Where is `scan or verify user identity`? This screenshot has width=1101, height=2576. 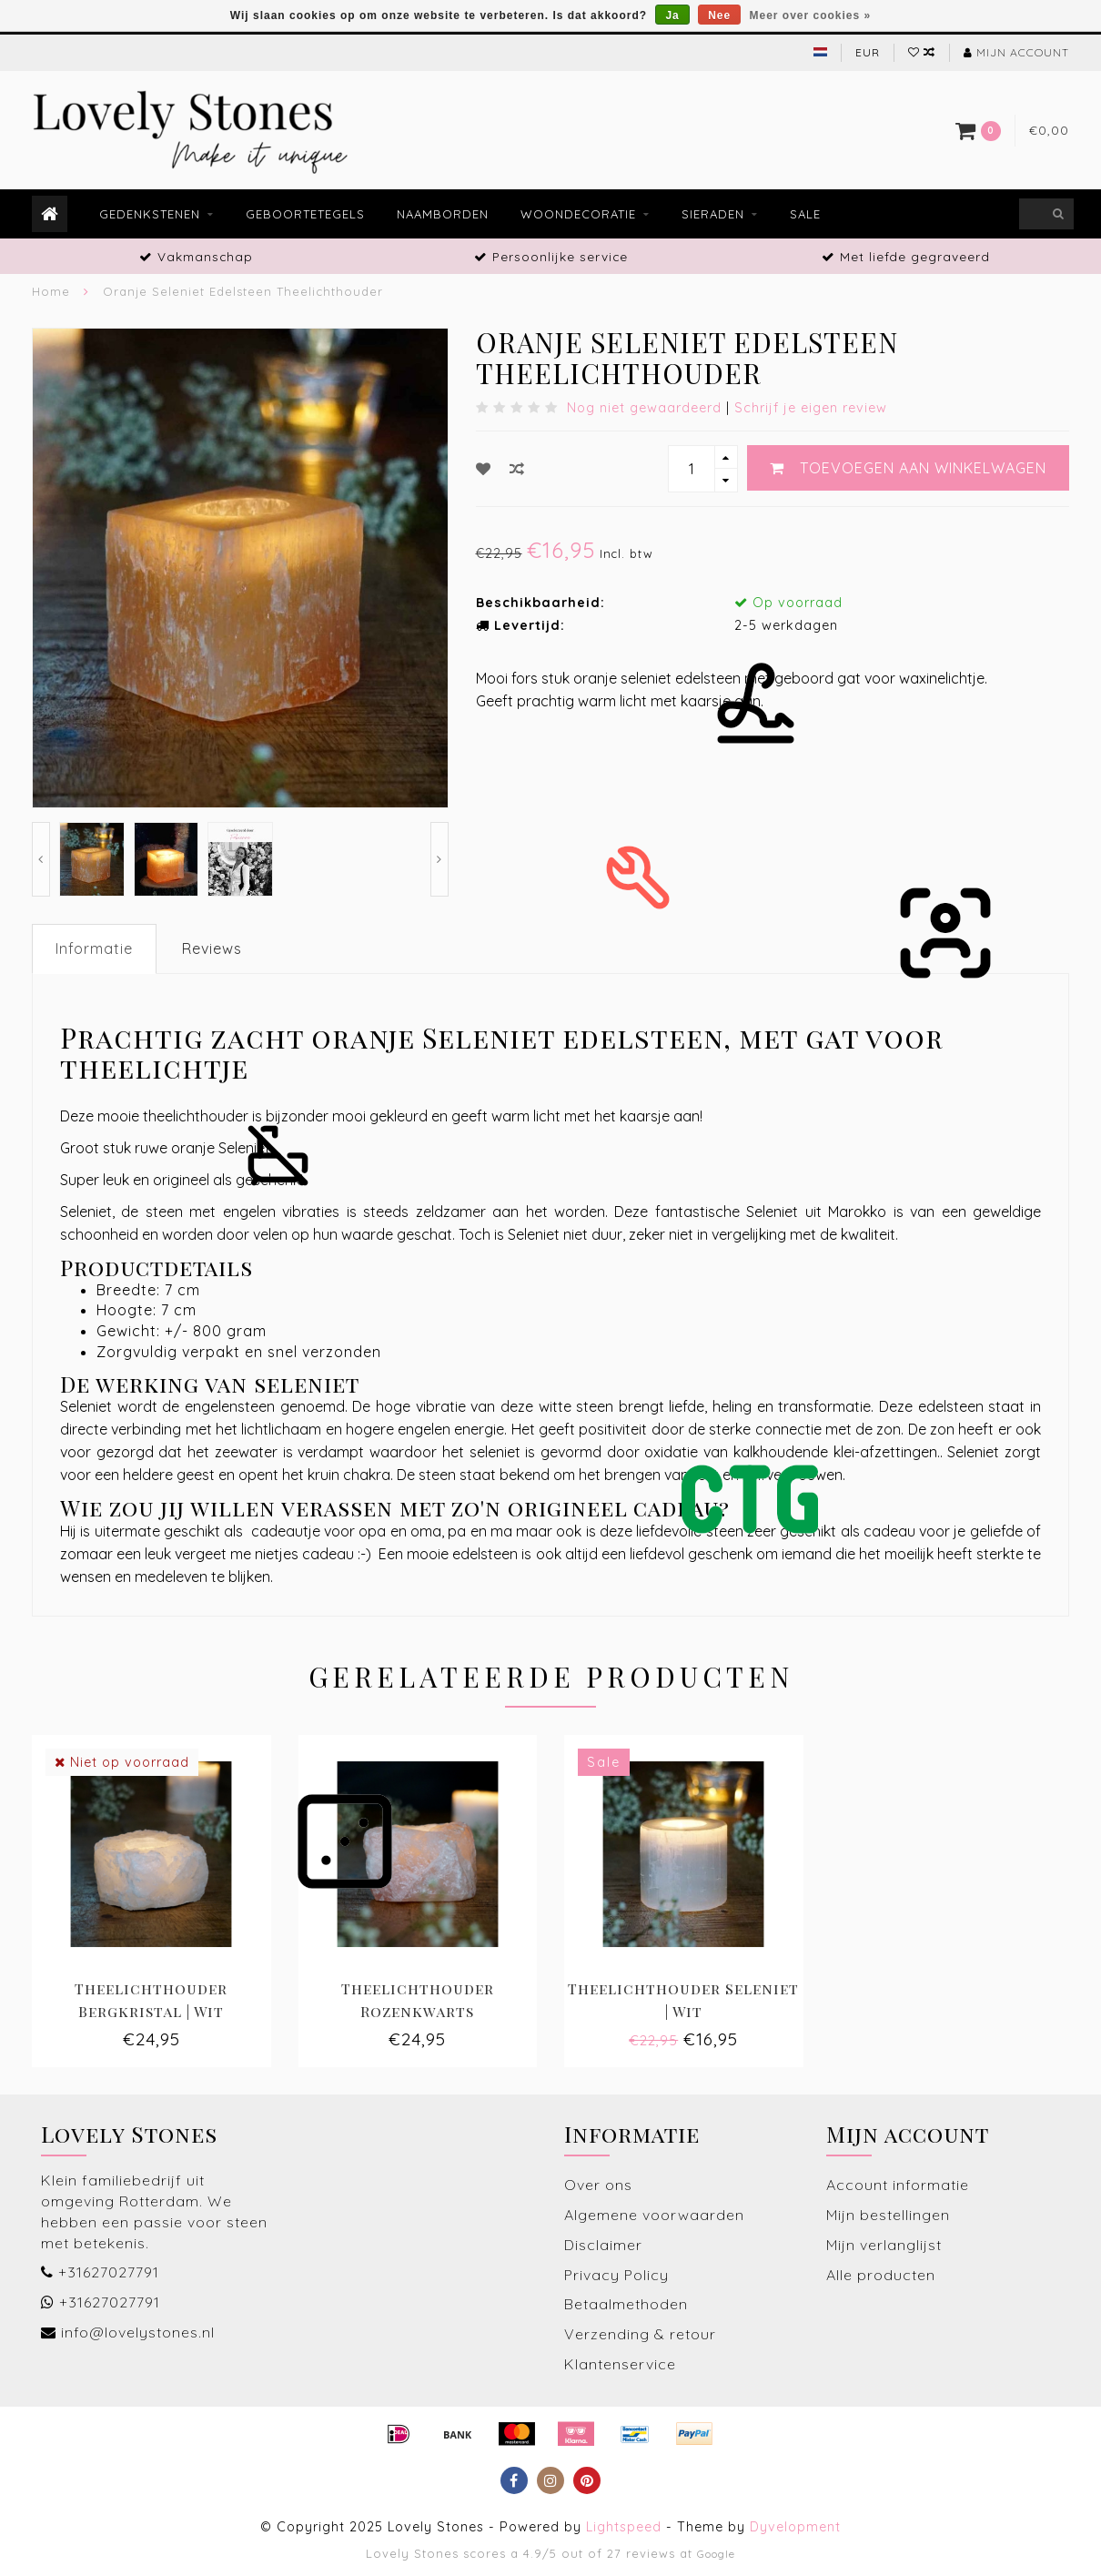
scan or verify user identity is located at coordinates (945, 933).